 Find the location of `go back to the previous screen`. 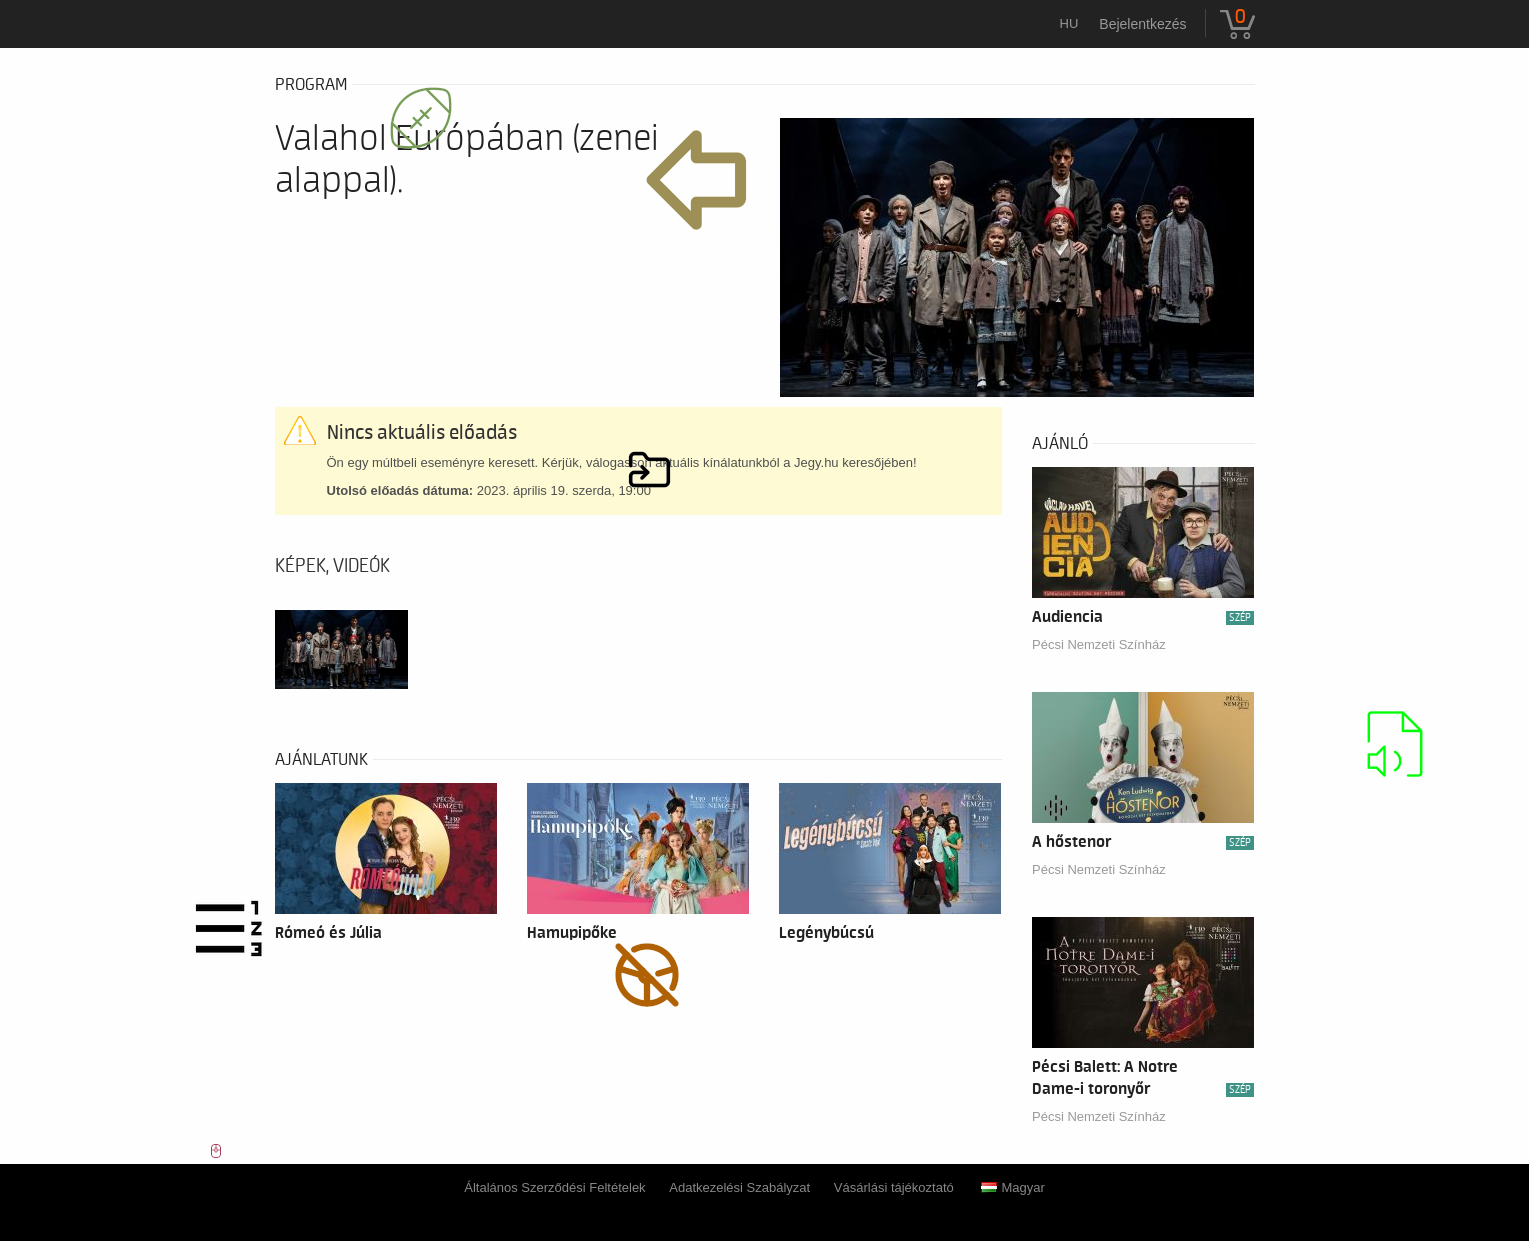

go back to the previous screen is located at coordinates (700, 180).